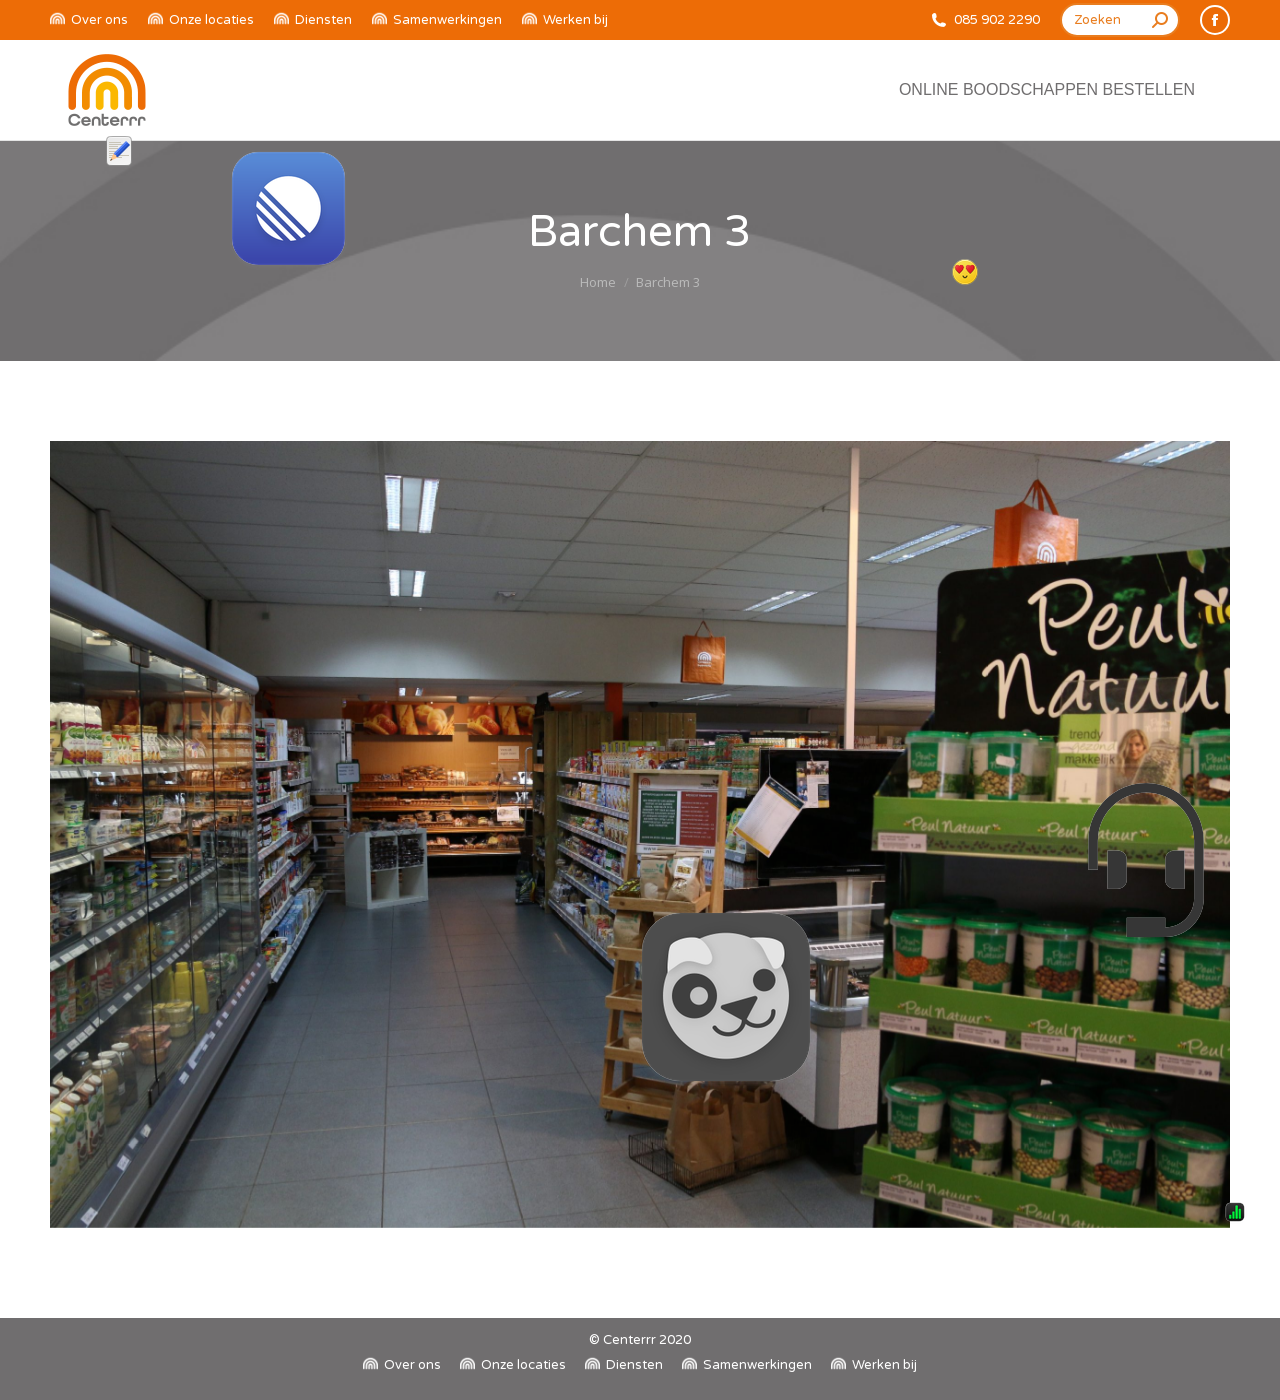 Image resolution: width=1280 pixels, height=1400 pixels. What do you see at coordinates (965, 272) in the screenshot?
I see `open the Socialize messaging app` at bounding box center [965, 272].